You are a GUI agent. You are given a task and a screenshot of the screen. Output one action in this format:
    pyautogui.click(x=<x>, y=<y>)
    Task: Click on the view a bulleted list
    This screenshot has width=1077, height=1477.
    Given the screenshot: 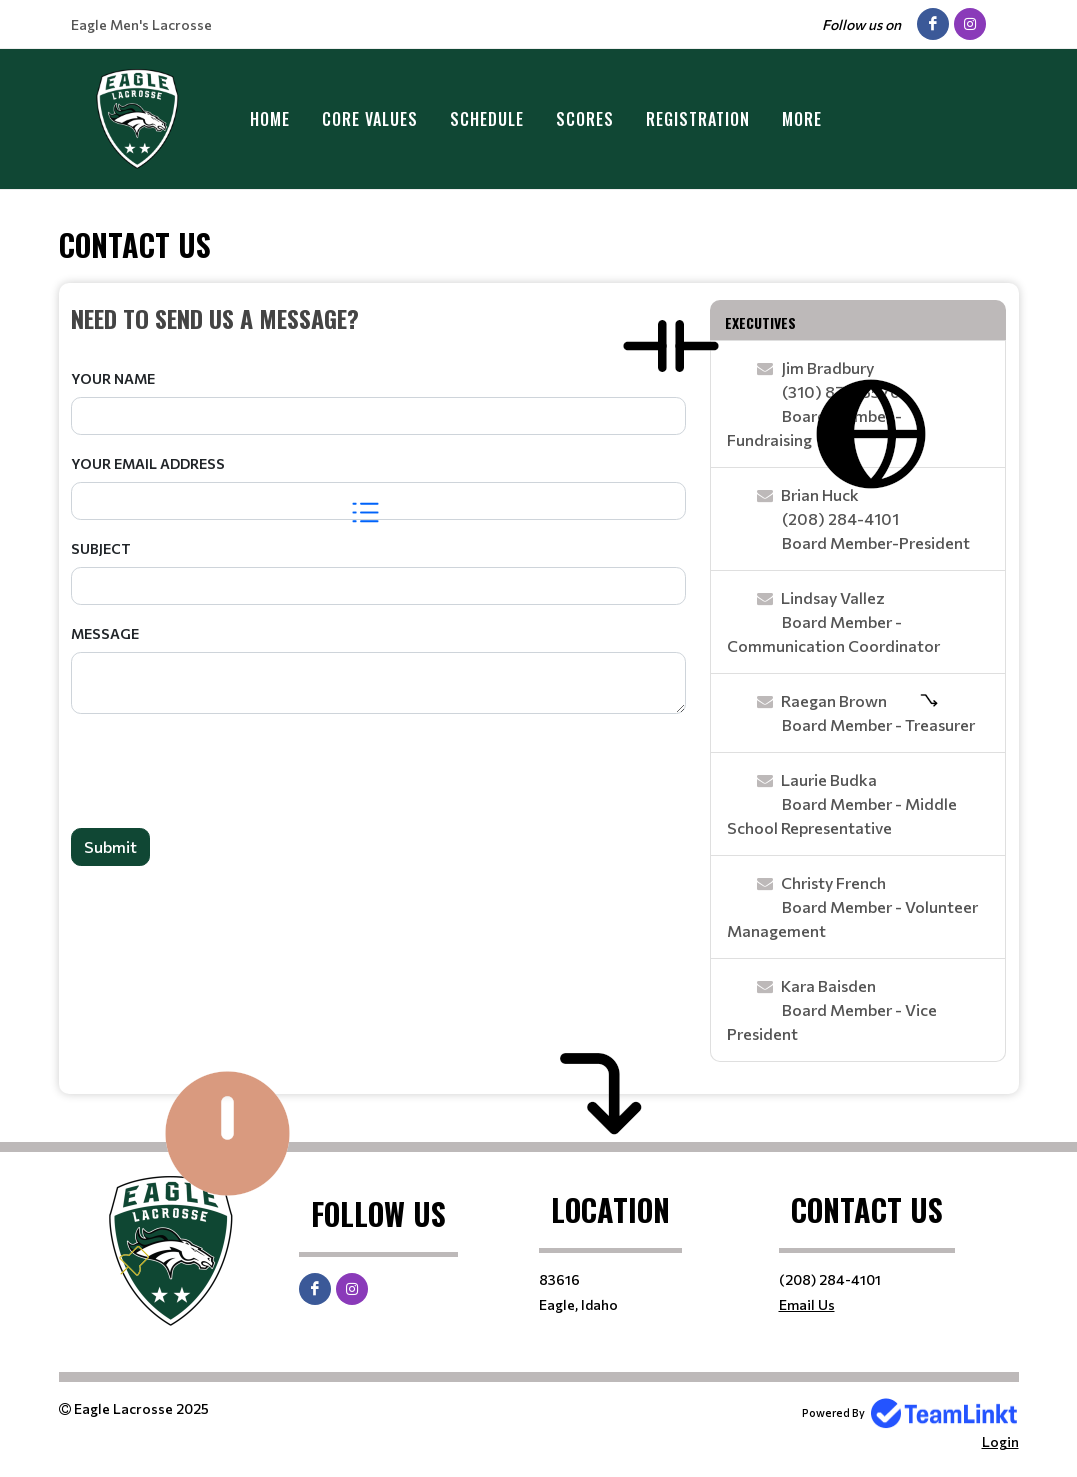 What is the action you would take?
    pyautogui.click(x=365, y=512)
    